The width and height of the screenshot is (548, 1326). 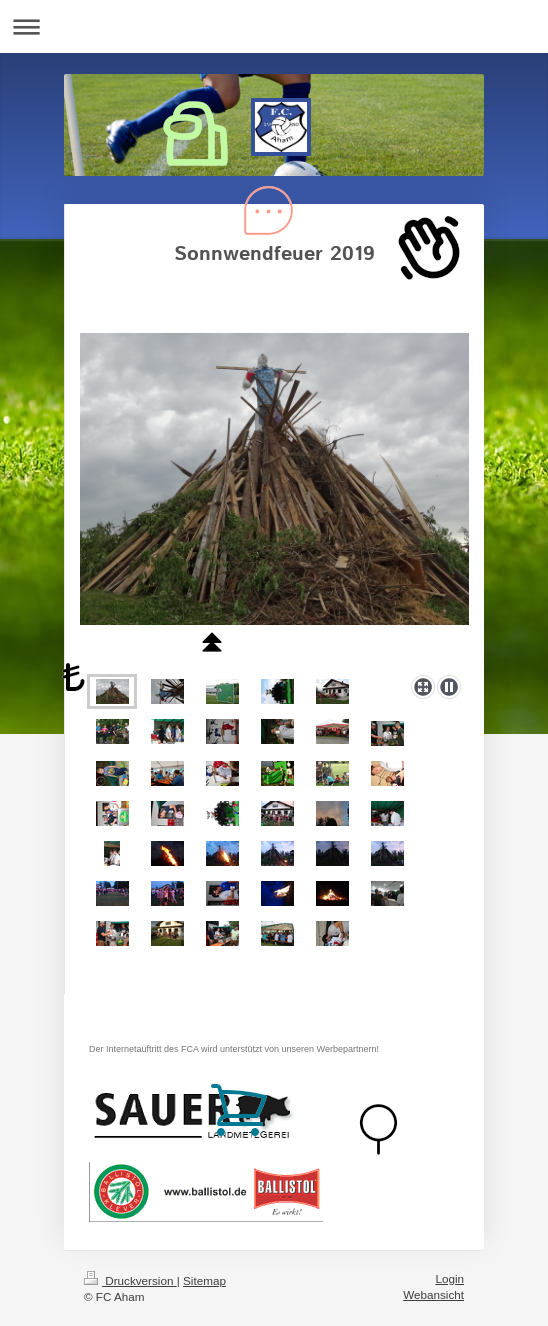 I want to click on send a greeting or wave to someone, so click(x=429, y=248).